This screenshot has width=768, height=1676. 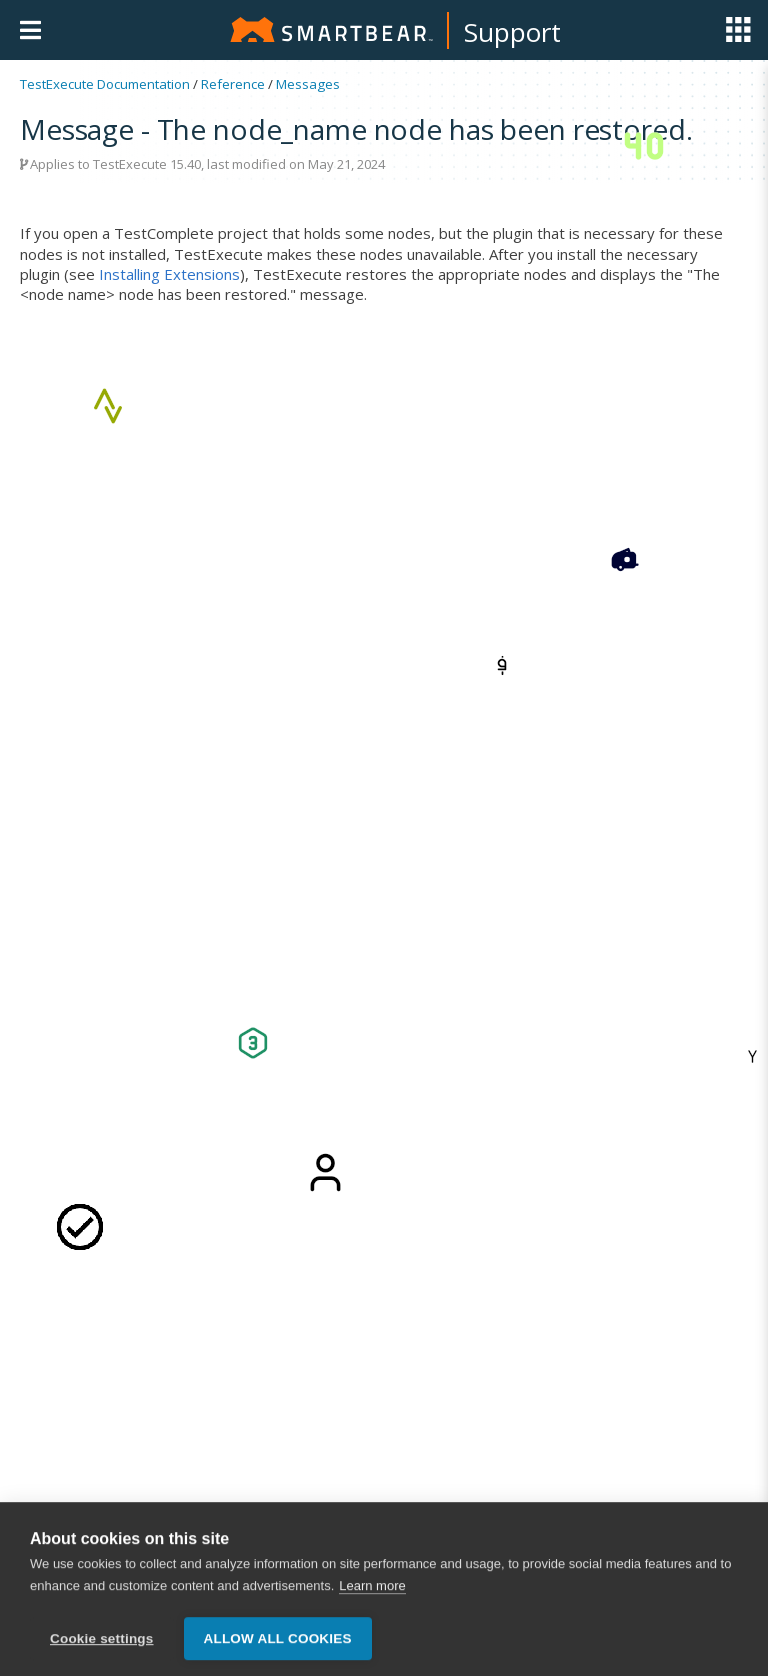 What do you see at coordinates (624, 559) in the screenshot?
I see `access caravan or RV rental options` at bounding box center [624, 559].